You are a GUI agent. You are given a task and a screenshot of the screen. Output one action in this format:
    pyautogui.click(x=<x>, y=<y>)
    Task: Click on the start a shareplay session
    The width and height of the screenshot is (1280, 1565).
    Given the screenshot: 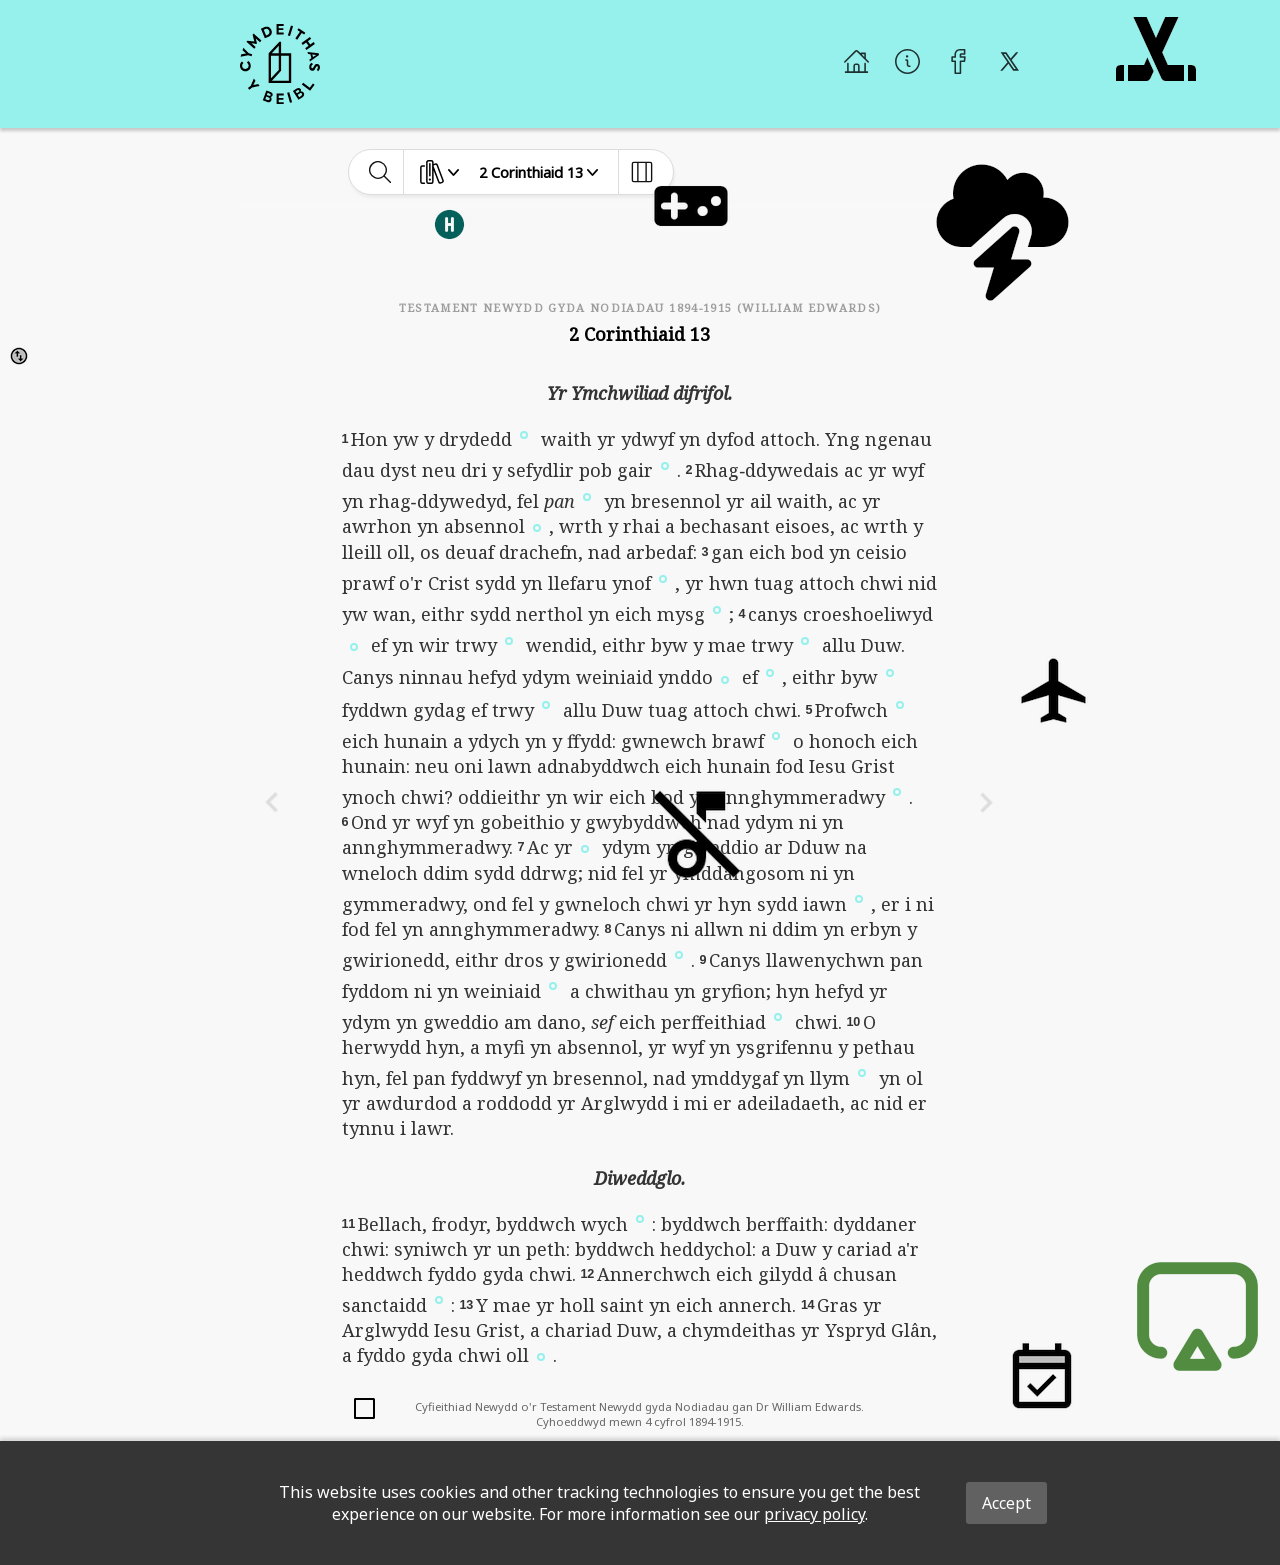 What is the action you would take?
    pyautogui.click(x=1197, y=1316)
    